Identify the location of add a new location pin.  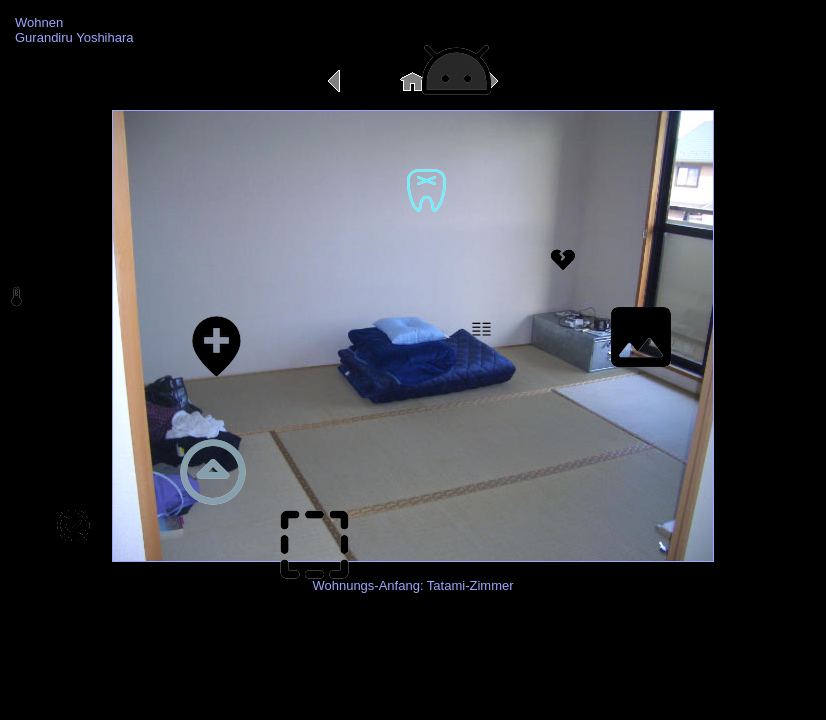
(216, 346).